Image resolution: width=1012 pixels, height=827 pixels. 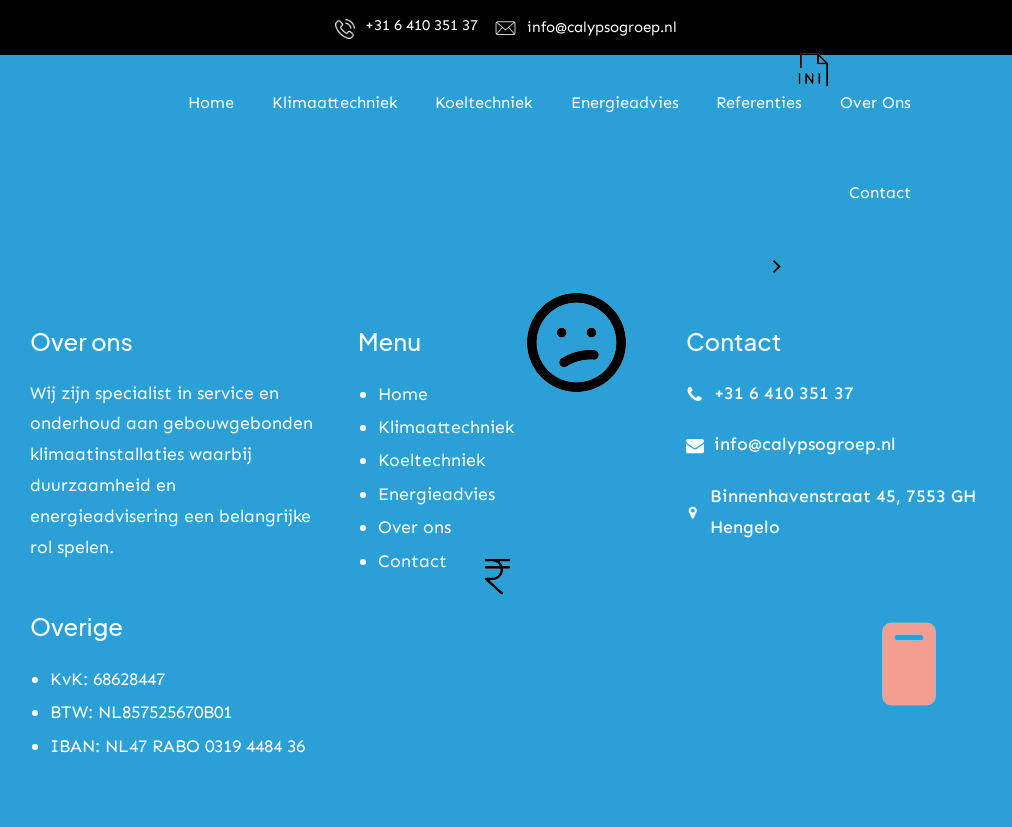 What do you see at coordinates (776, 266) in the screenshot?
I see `go to next item or page` at bounding box center [776, 266].